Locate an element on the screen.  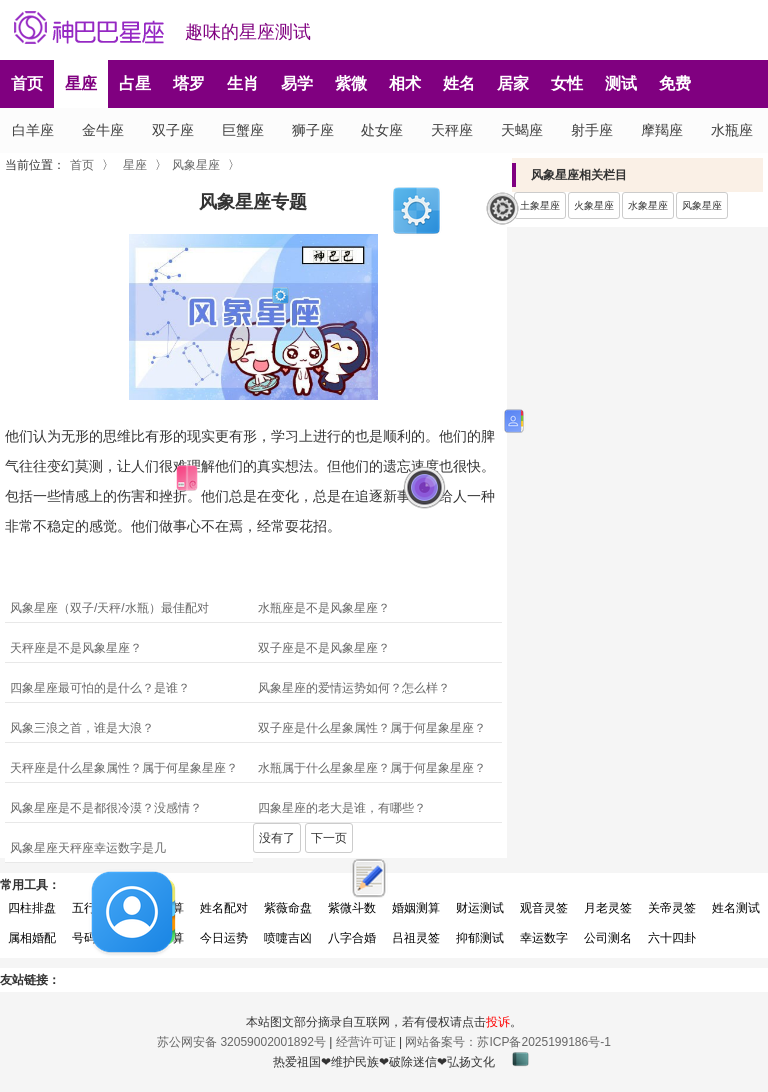
open the camera app to take photos or videos is located at coordinates (424, 487).